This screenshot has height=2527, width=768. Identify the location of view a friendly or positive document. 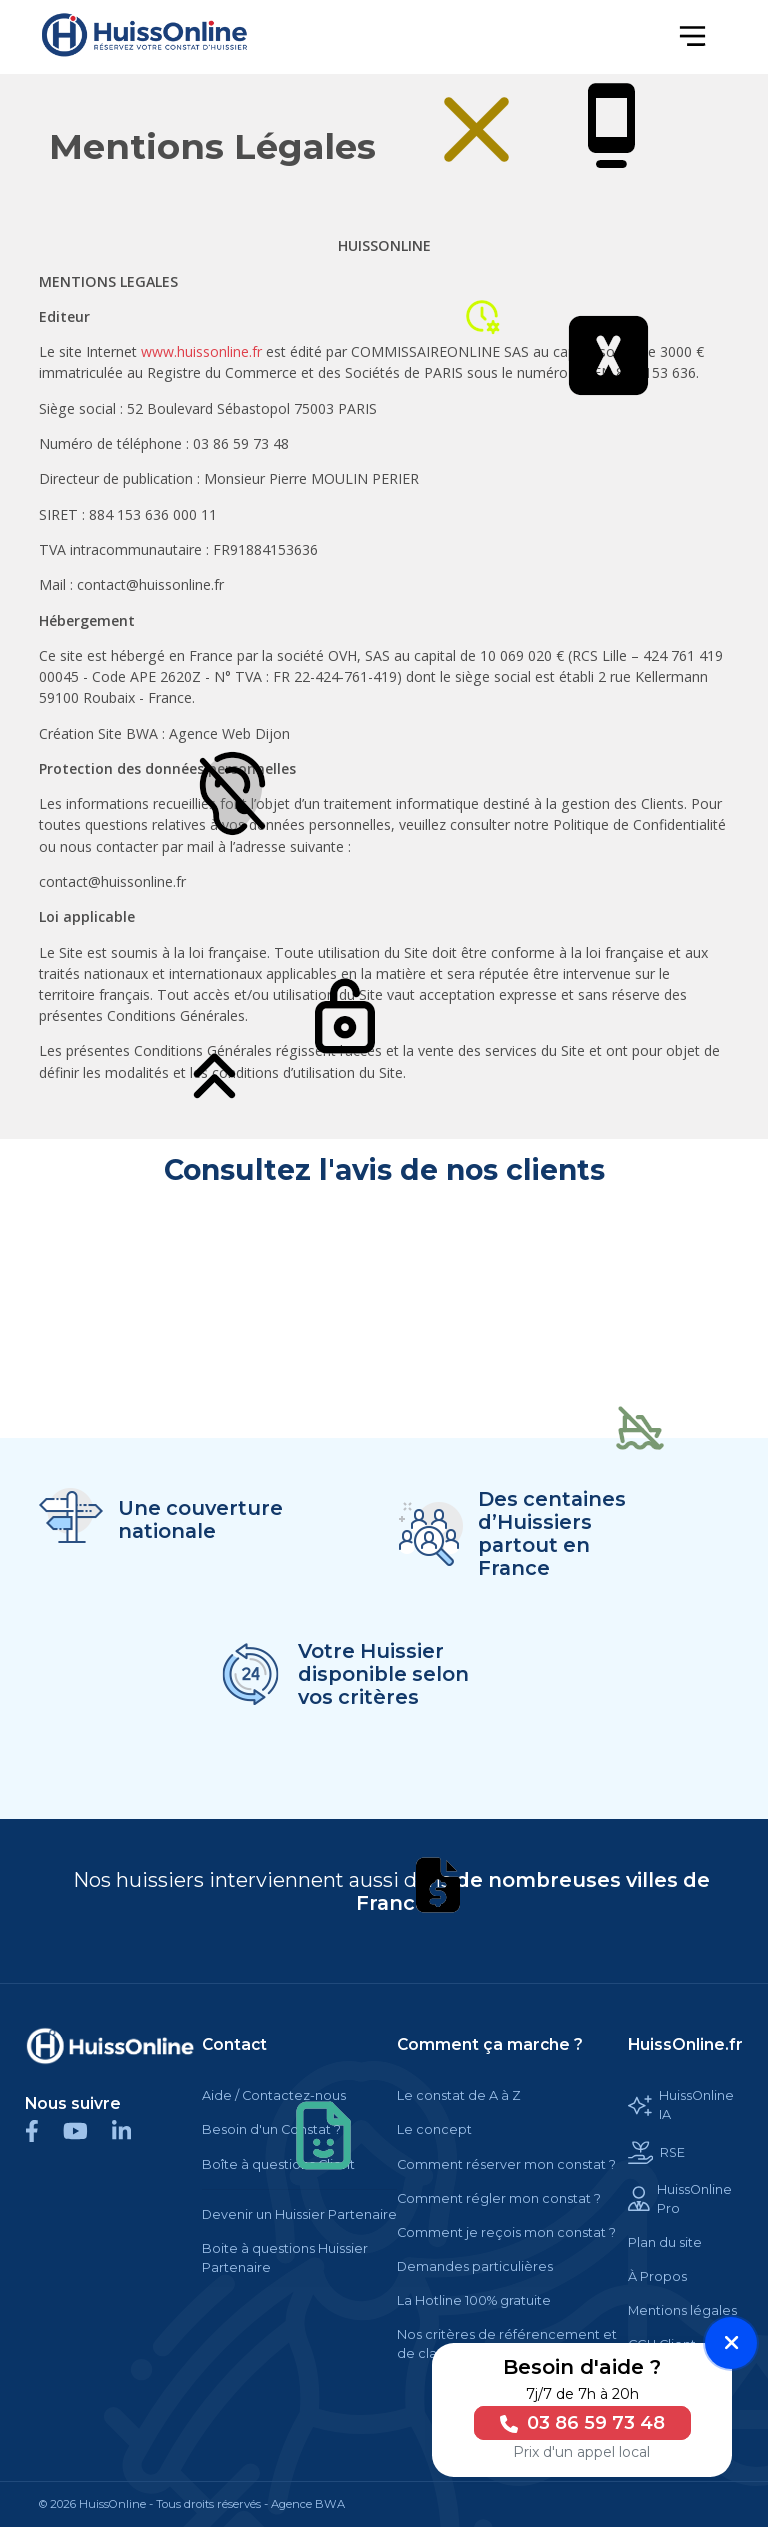
(323, 2135).